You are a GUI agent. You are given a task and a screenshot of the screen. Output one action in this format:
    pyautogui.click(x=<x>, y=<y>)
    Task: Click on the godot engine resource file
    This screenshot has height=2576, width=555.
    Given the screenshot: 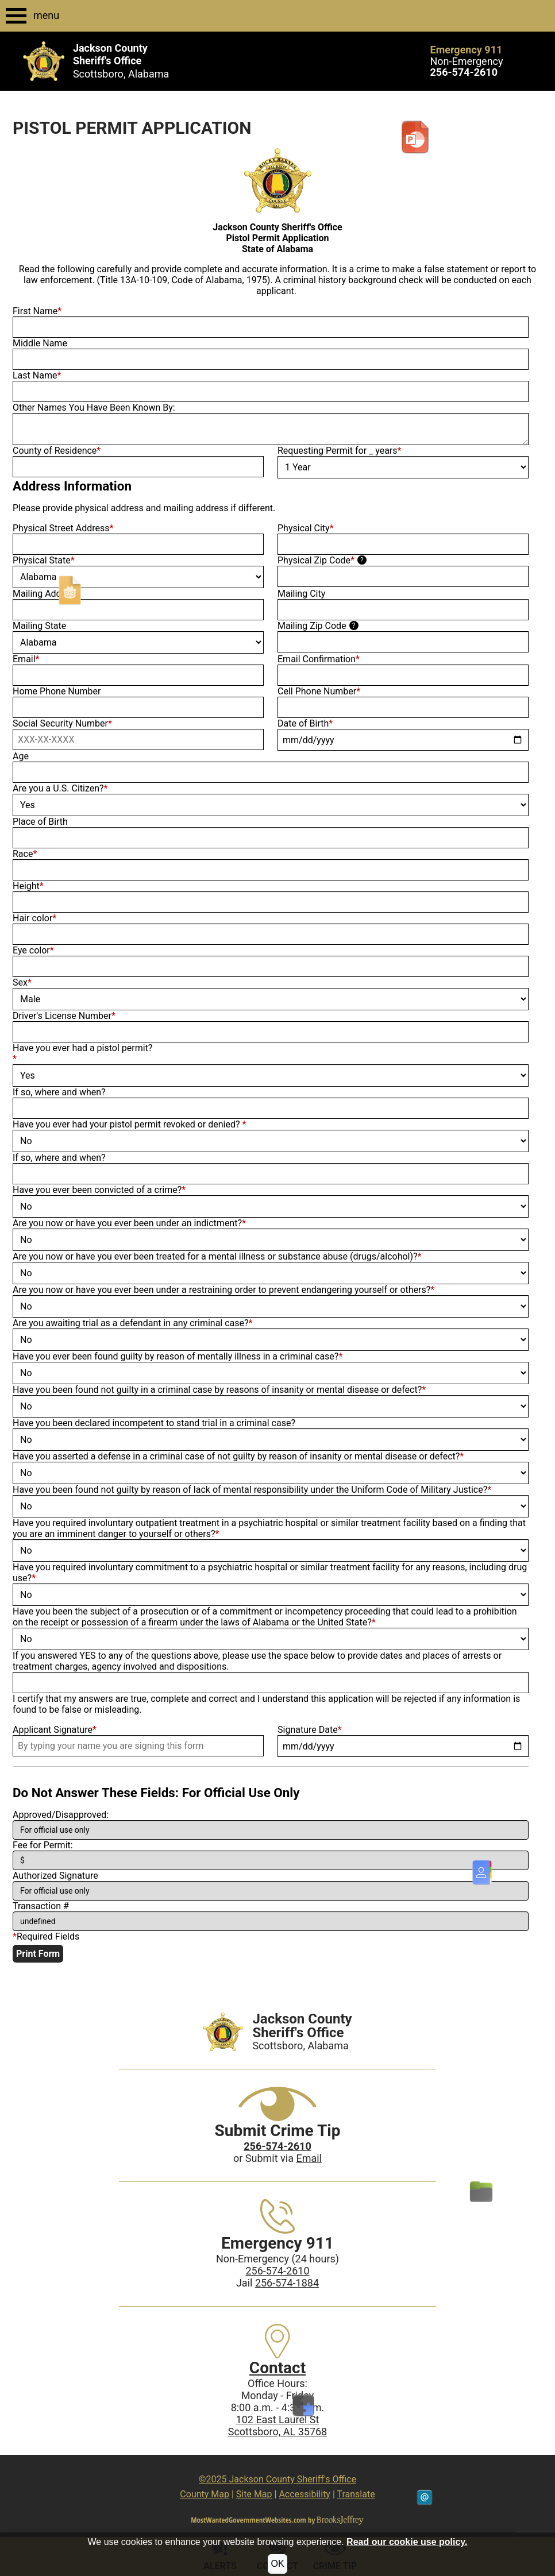 What is the action you would take?
    pyautogui.click(x=70, y=590)
    